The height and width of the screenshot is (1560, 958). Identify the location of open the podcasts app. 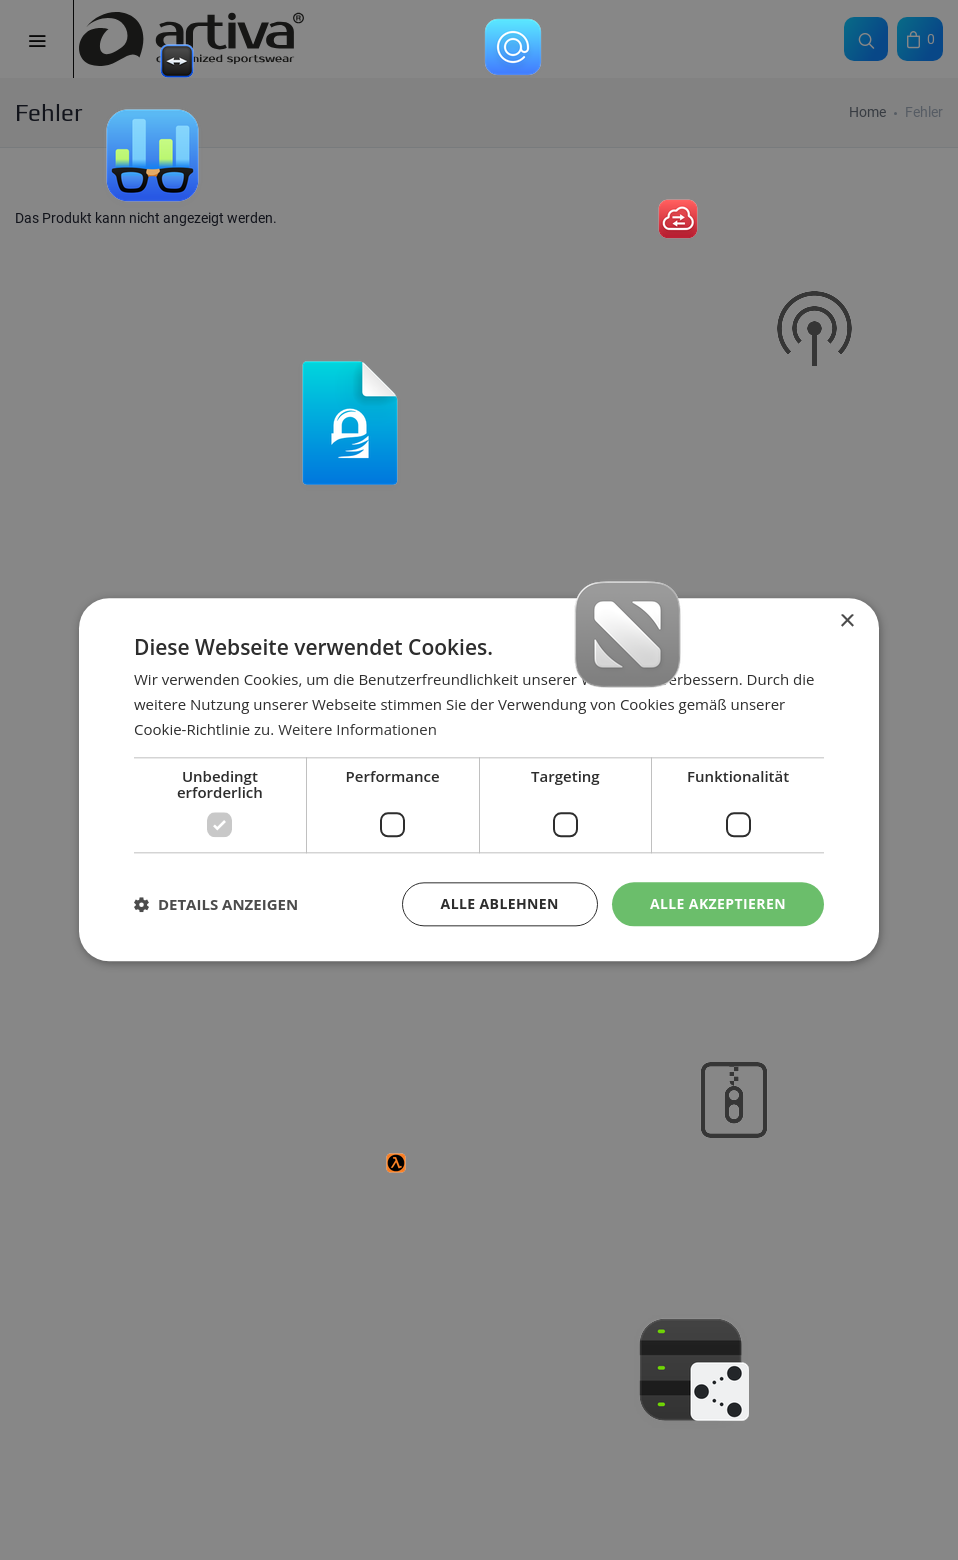
(817, 326).